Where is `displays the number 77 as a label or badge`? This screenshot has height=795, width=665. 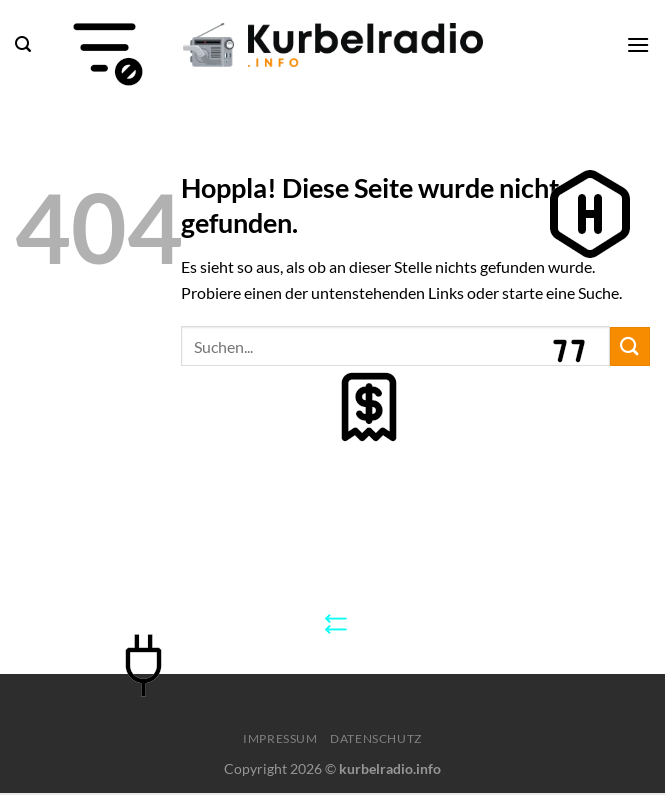 displays the number 77 as a label or badge is located at coordinates (569, 351).